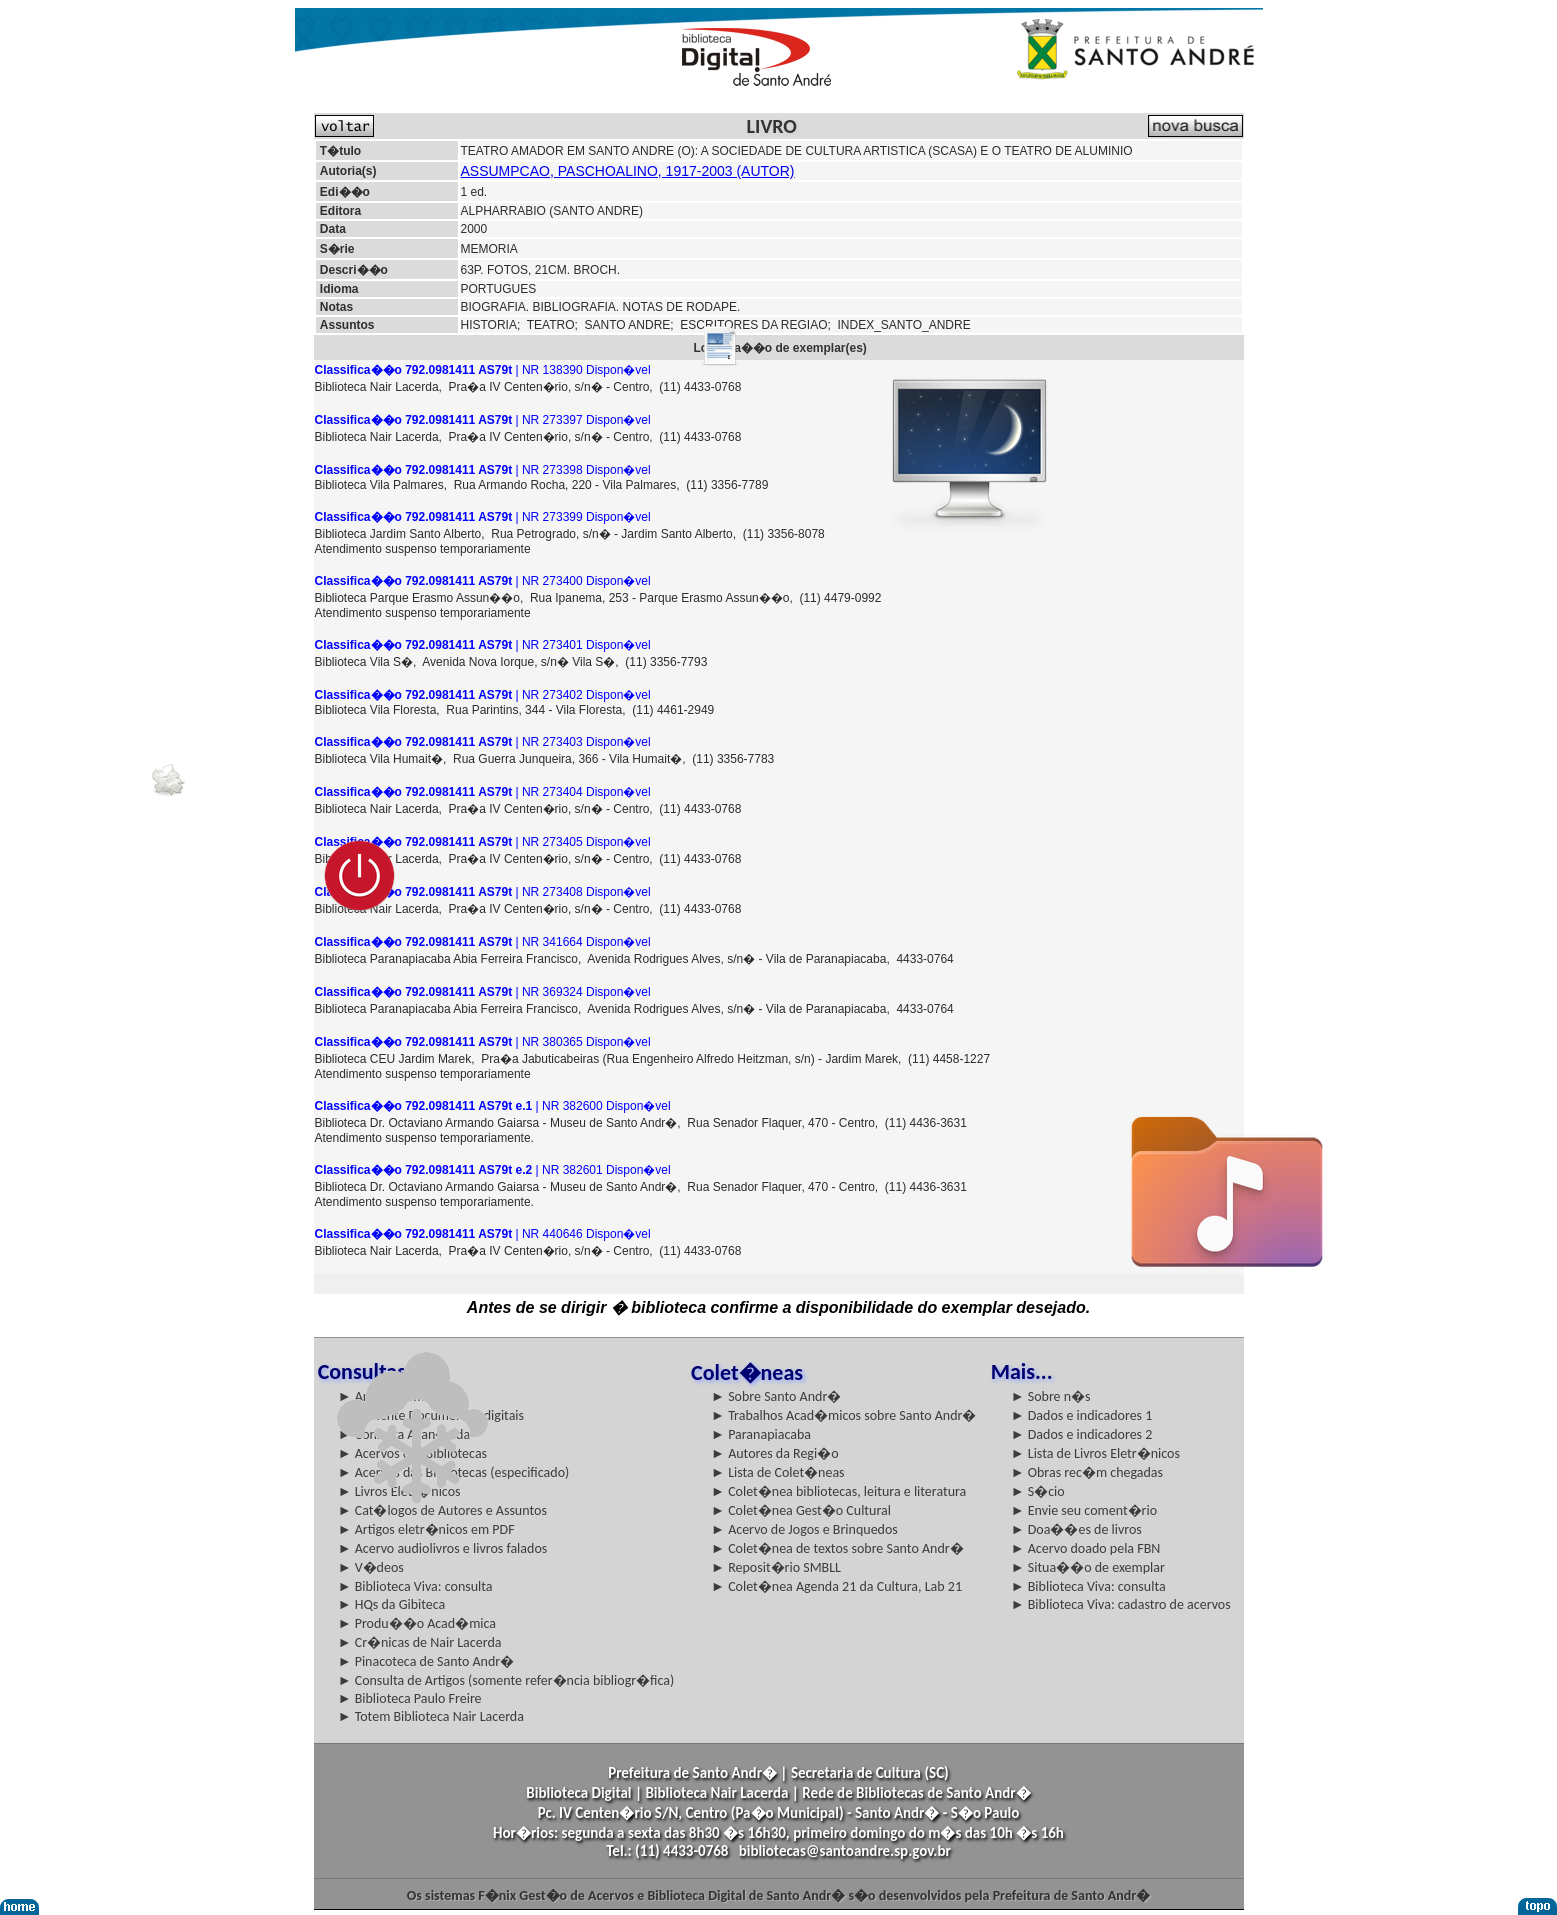 Image resolution: width=1557 pixels, height=1915 pixels. Describe the element at coordinates (720, 345) in the screenshot. I see `select all content in the current document` at that location.